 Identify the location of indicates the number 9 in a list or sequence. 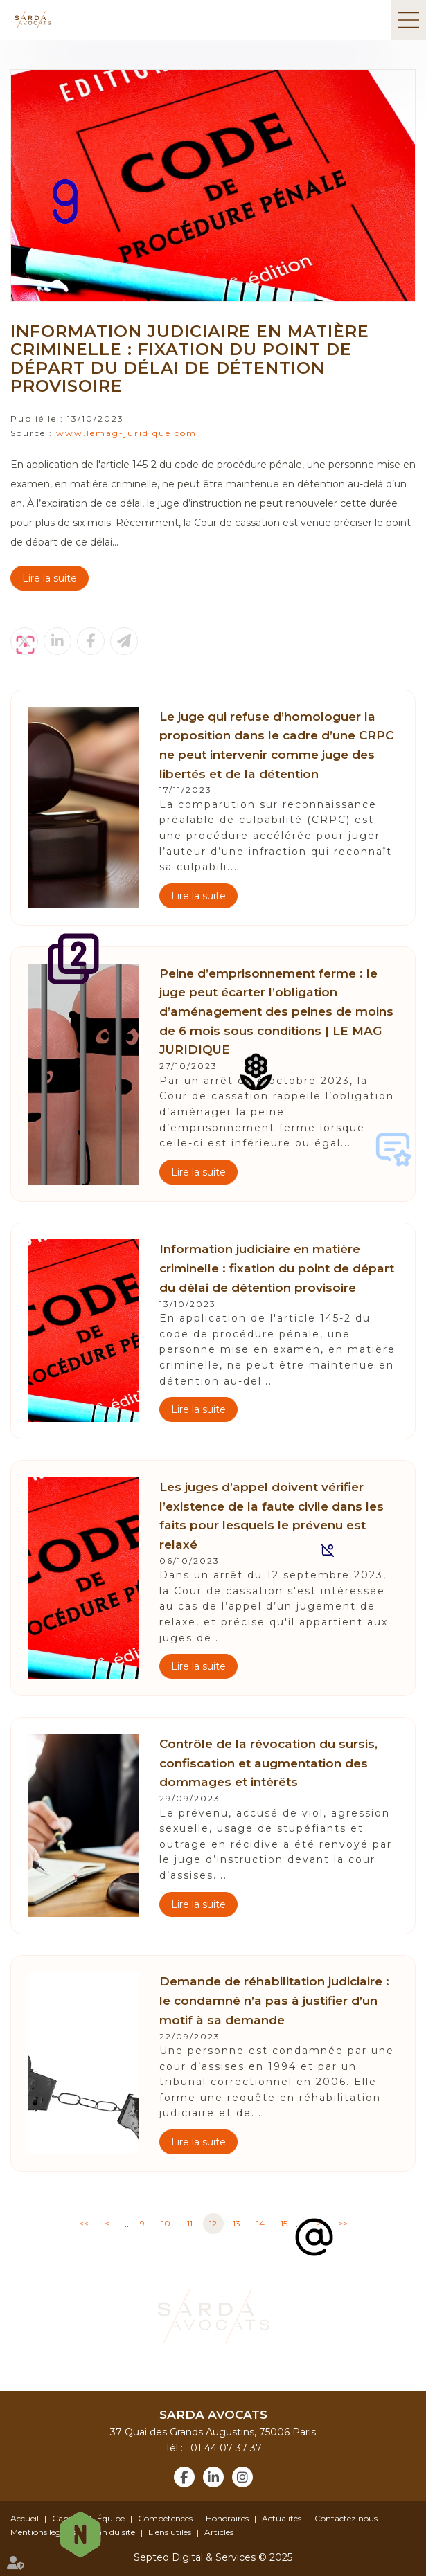
(65, 201).